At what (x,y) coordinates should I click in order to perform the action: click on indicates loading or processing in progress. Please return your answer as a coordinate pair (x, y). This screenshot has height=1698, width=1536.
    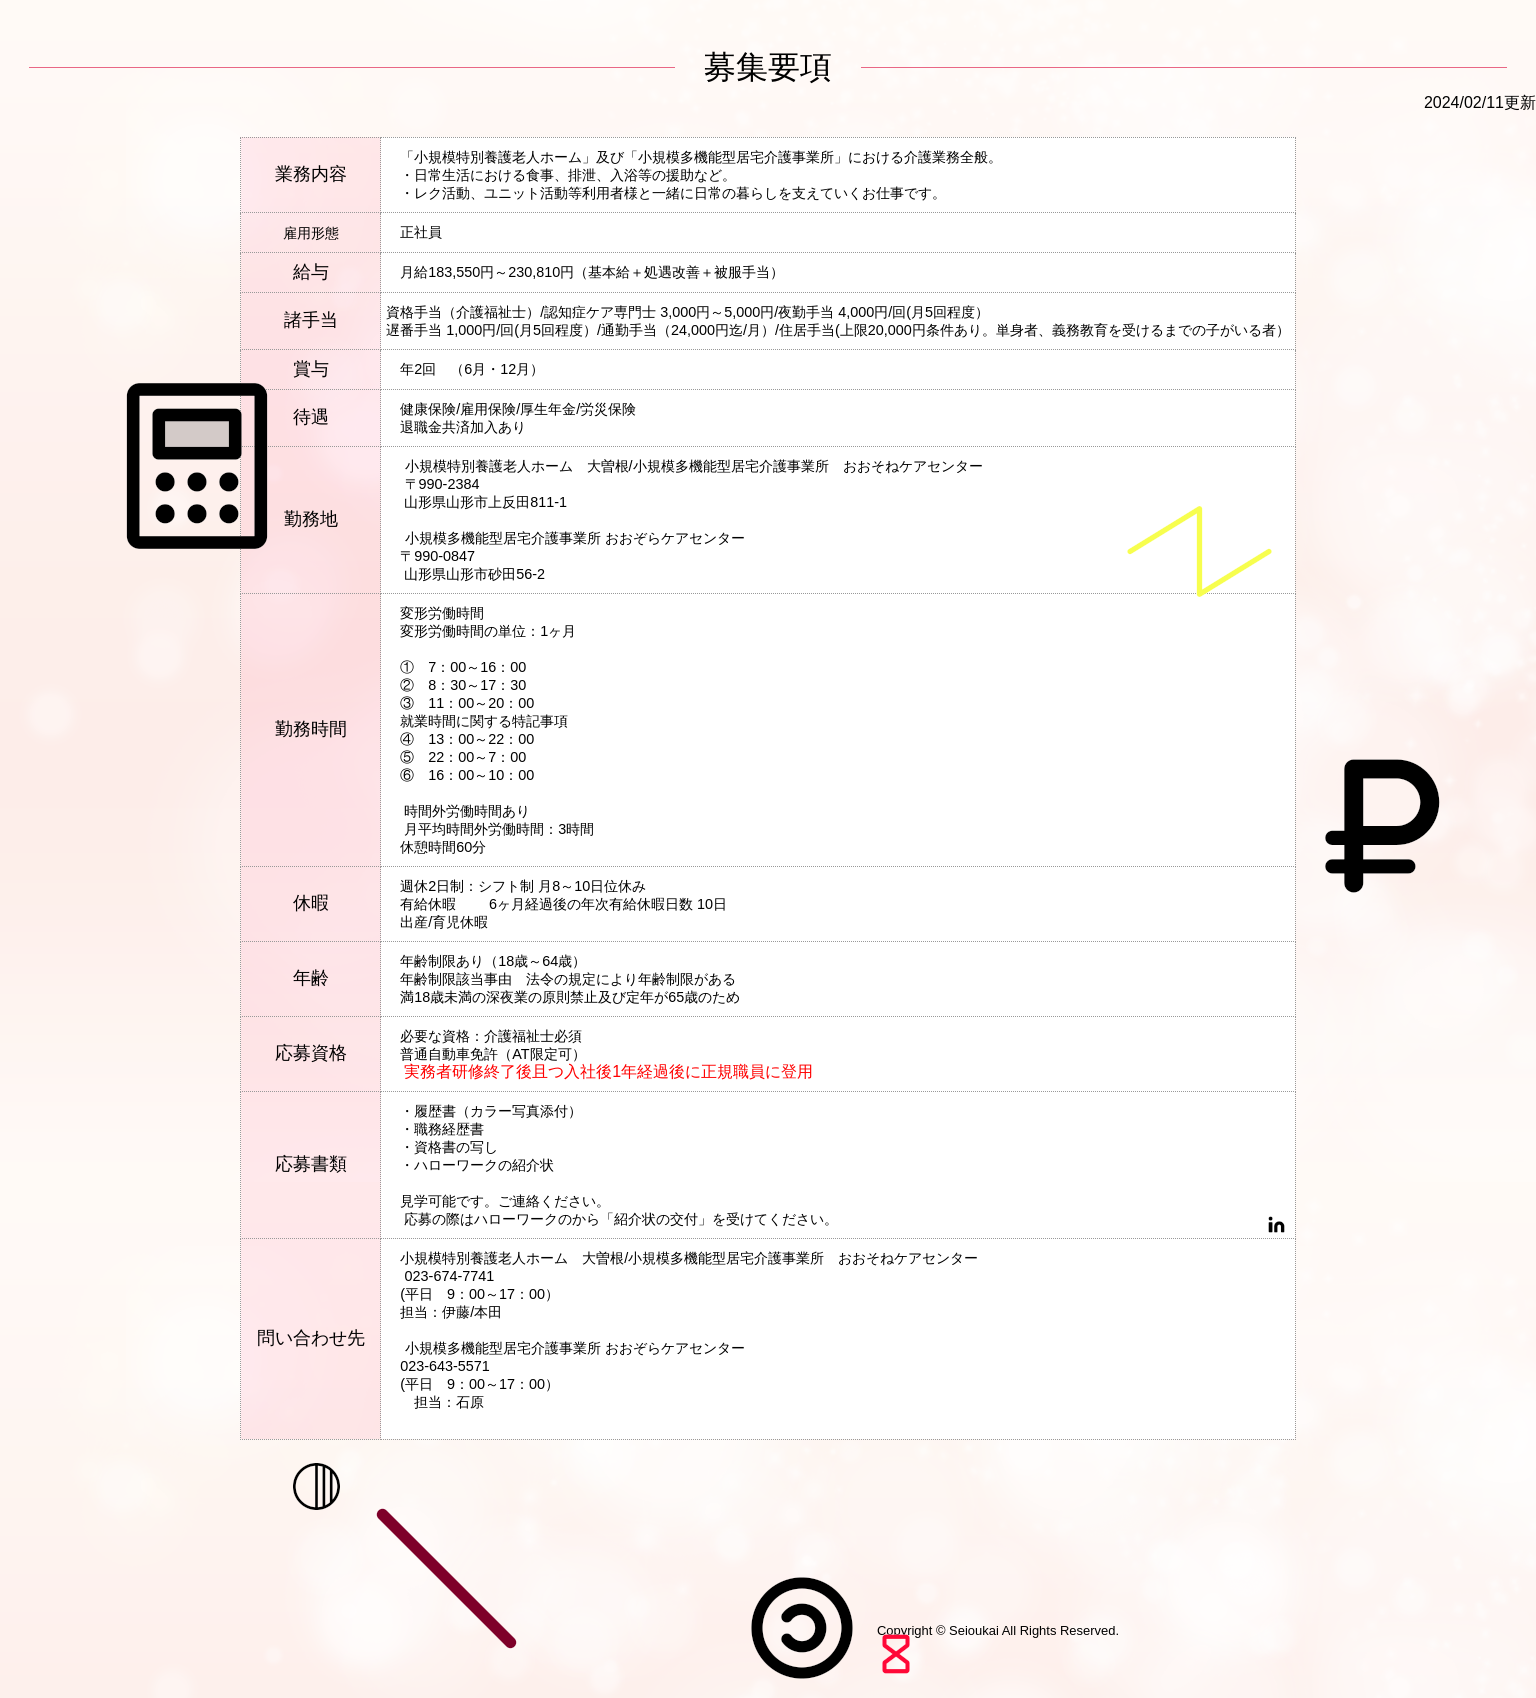
    Looking at the image, I should click on (896, 1654).